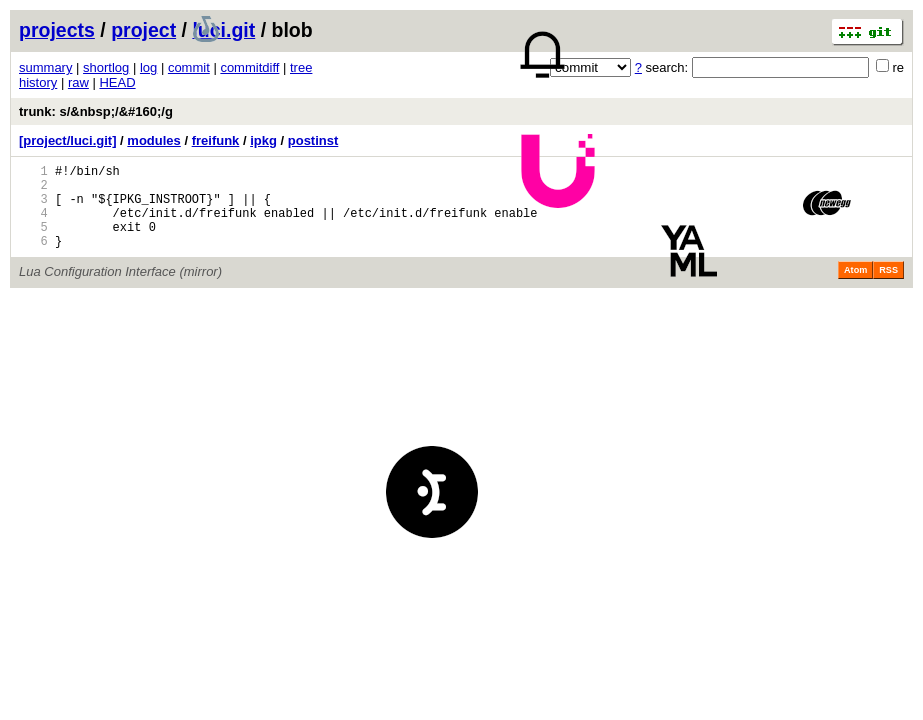  I want to click on ubiquiti networks company logo, so click(558, 171).